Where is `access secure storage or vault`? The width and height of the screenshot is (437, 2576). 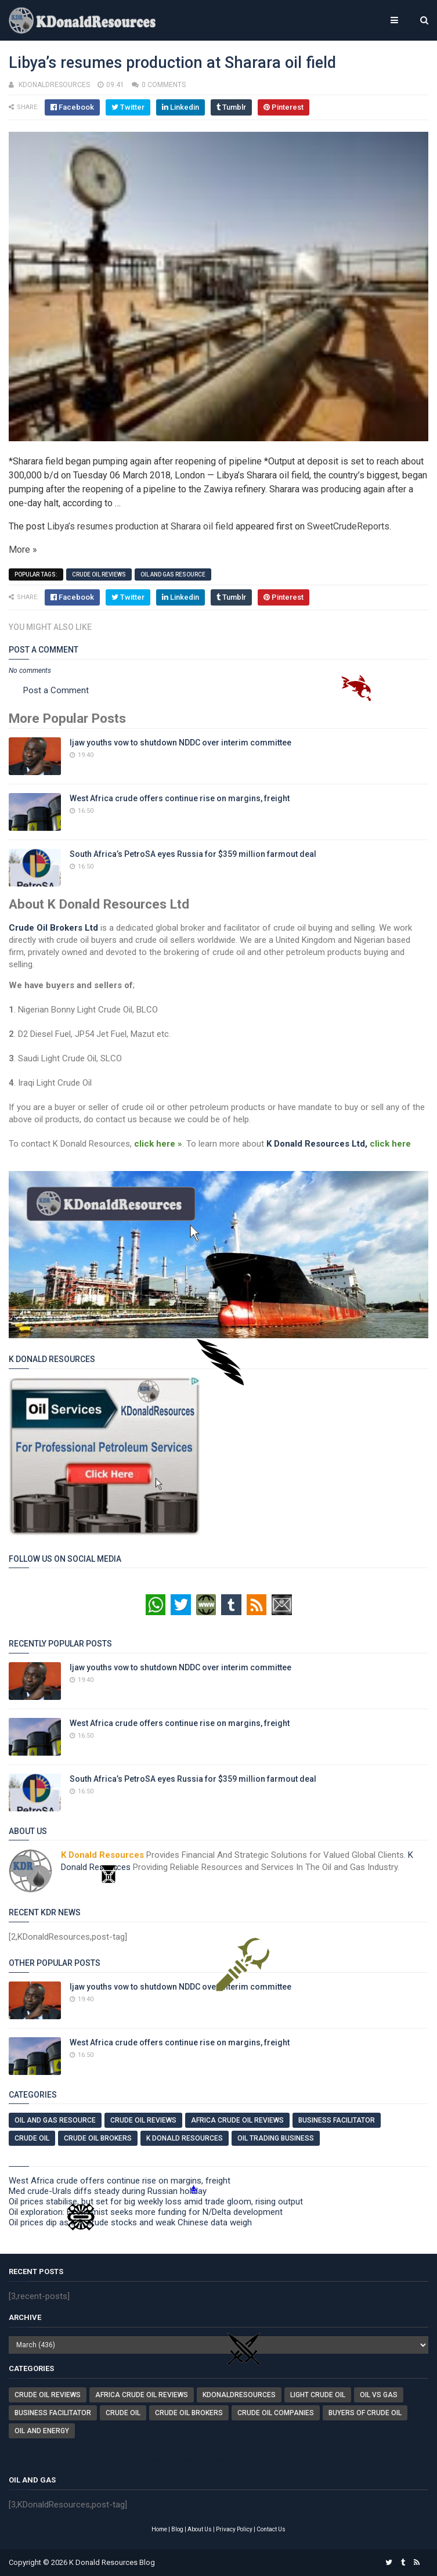
access secure storage or vault is located at coordinates (109, 1874).